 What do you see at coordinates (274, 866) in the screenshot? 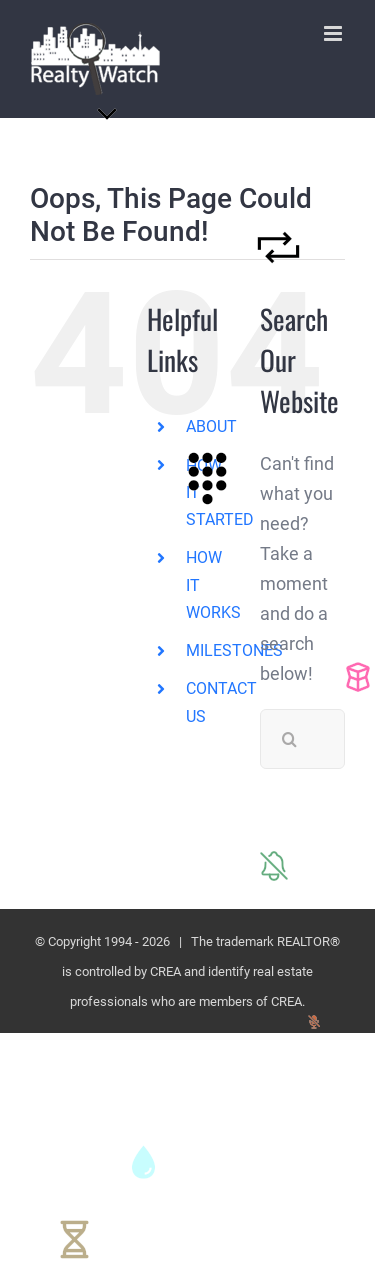
I see `mute or disable notifications` at bounding box center [274, 866].